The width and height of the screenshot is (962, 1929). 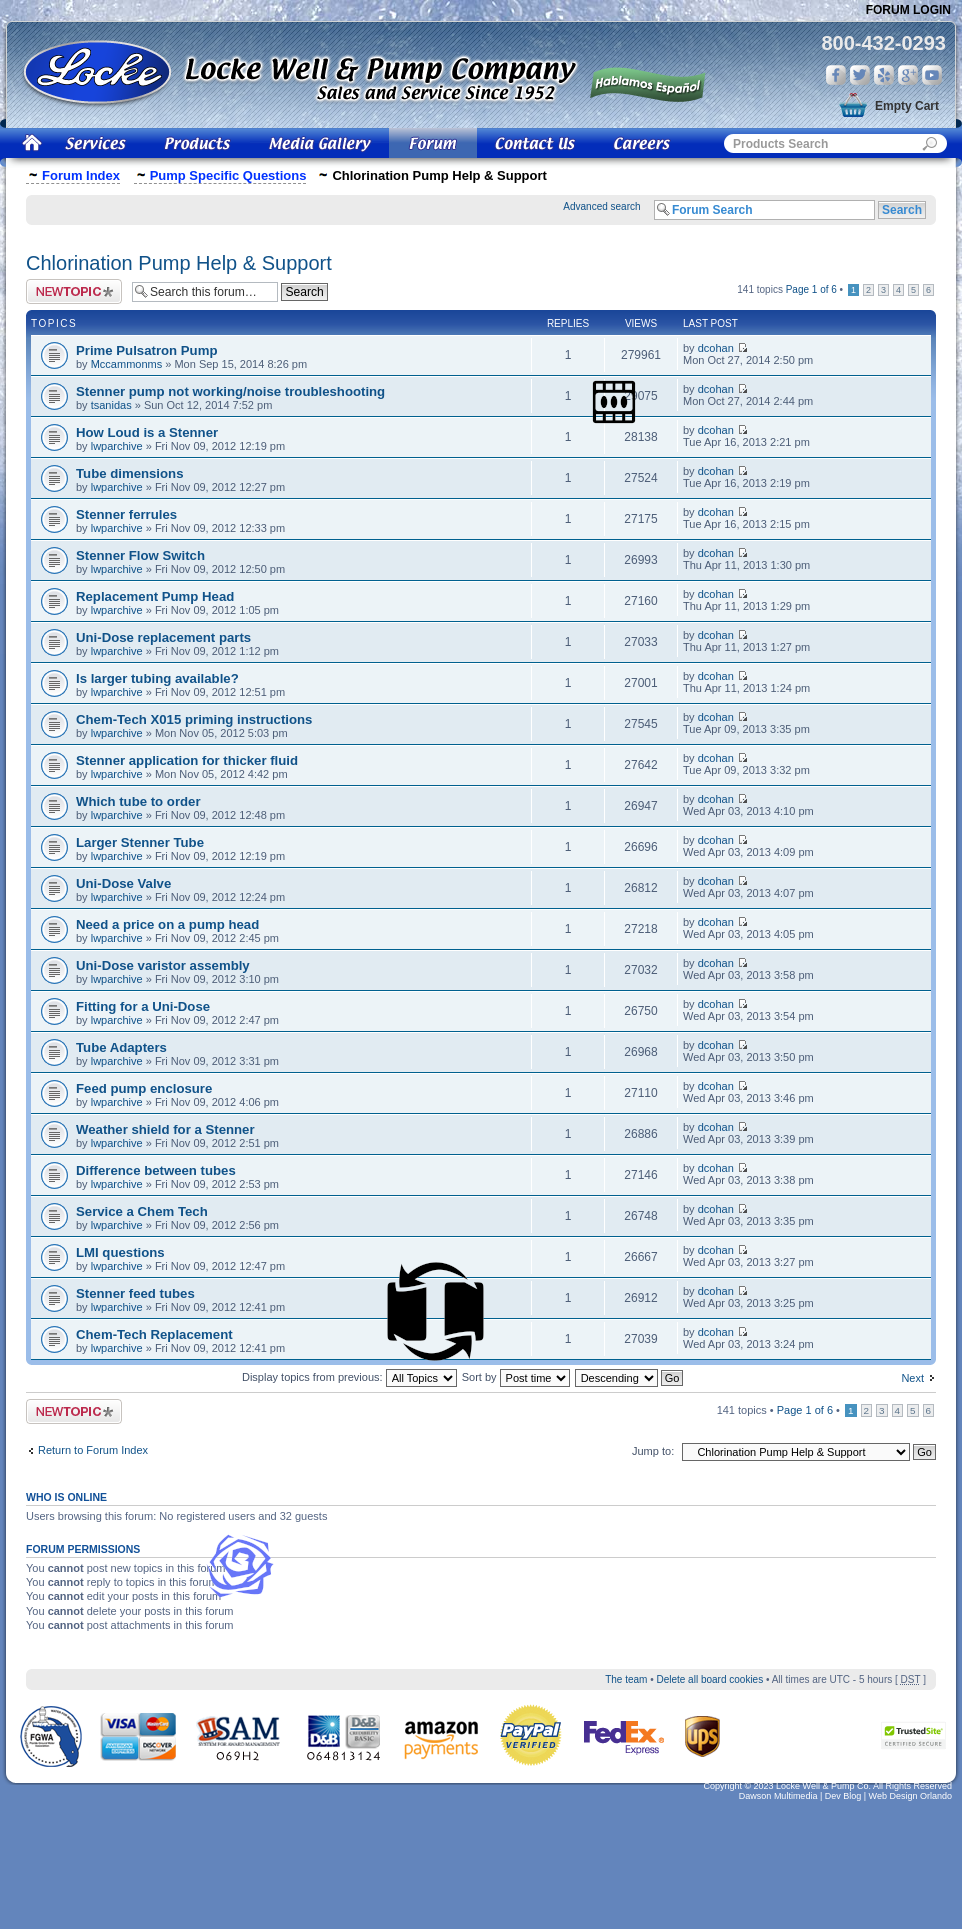 What do you see at coordinates (614, 402) in the screenshot?
I see `view video or film content` at bounding box center [614, 402].